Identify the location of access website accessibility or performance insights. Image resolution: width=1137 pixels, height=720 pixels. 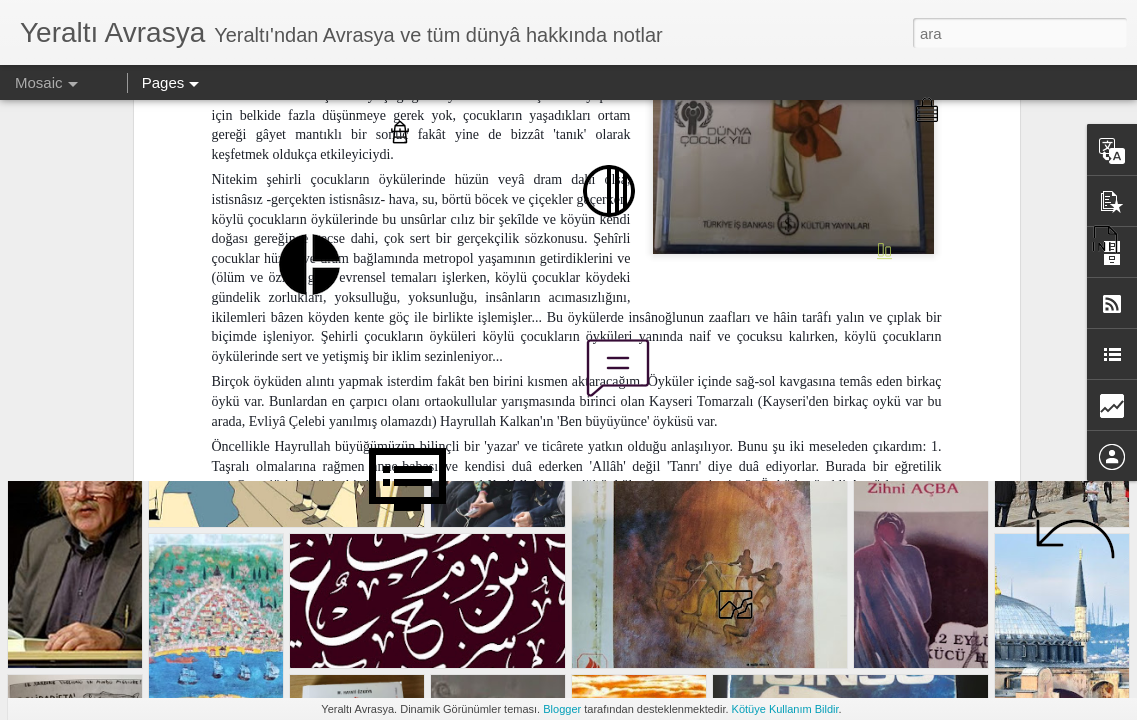
(400, 133).